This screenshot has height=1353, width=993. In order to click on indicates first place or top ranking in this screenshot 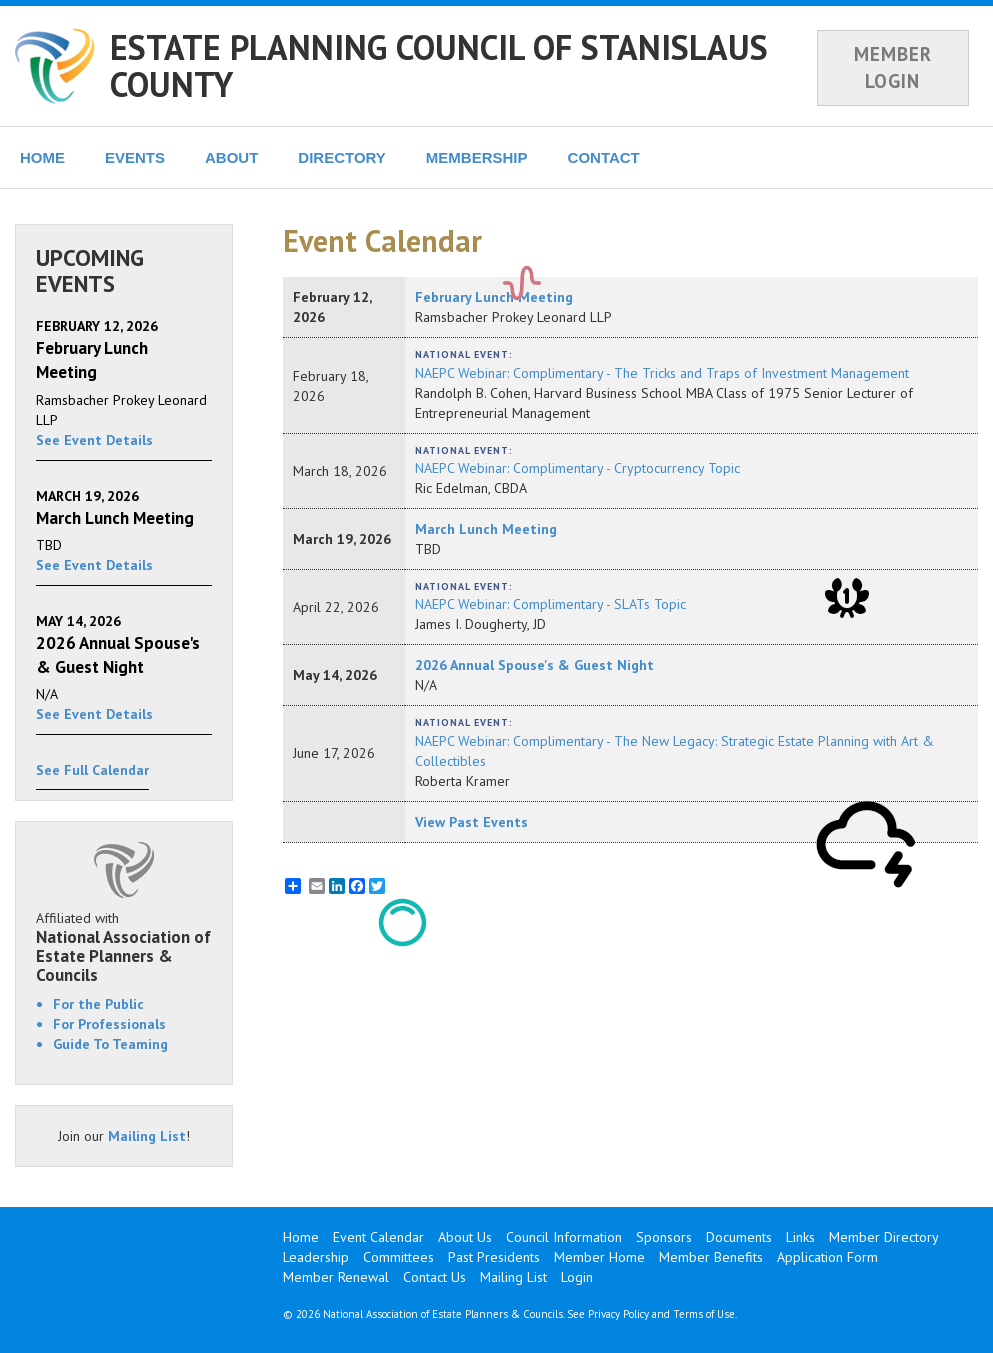, I will do `click(847, 598)`.